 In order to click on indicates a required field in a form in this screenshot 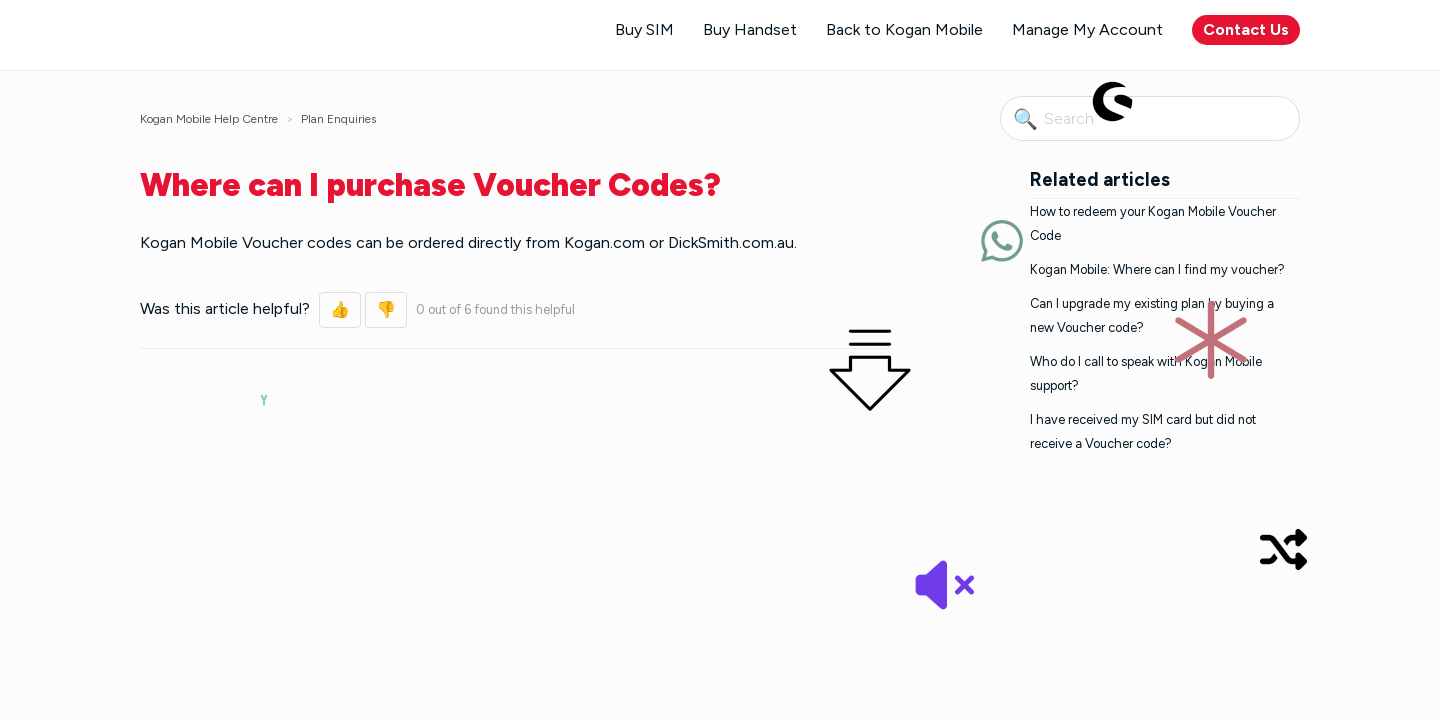, I will do `click(1211, 340)`.